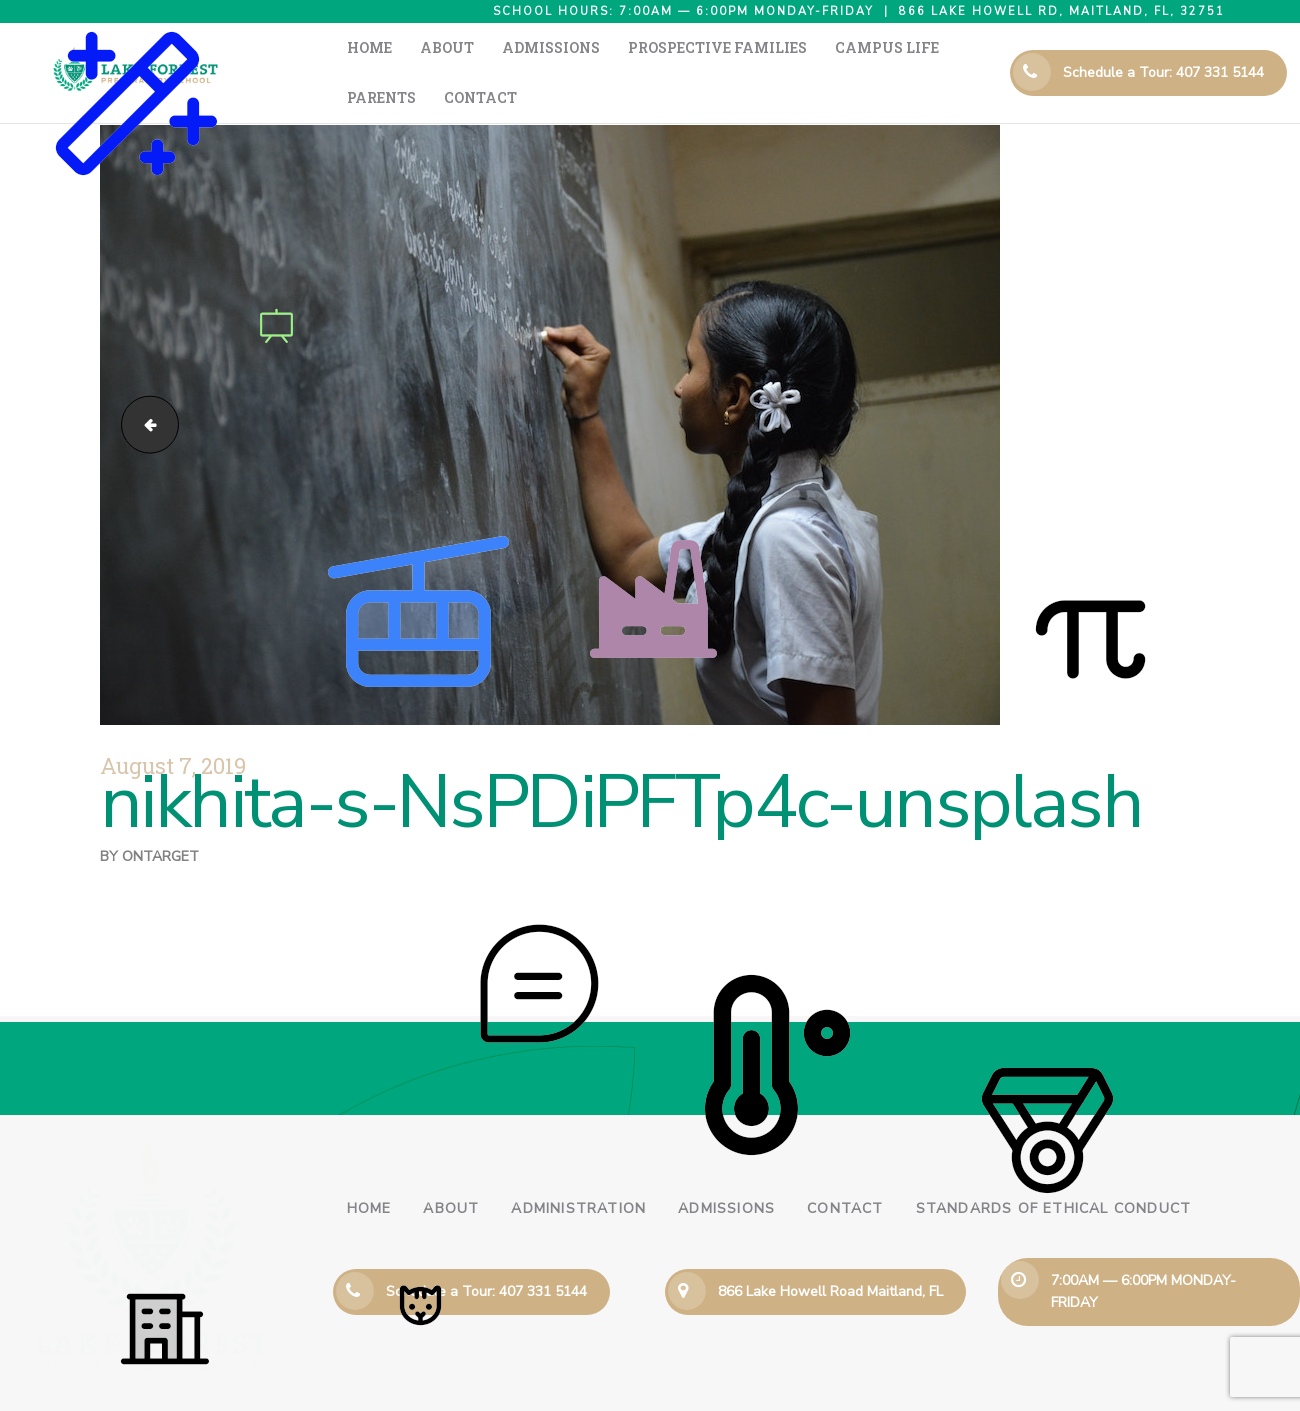  Describe the element at coordinates (276, 326) in the screenshot. I see `start or view a presentation` at that location.